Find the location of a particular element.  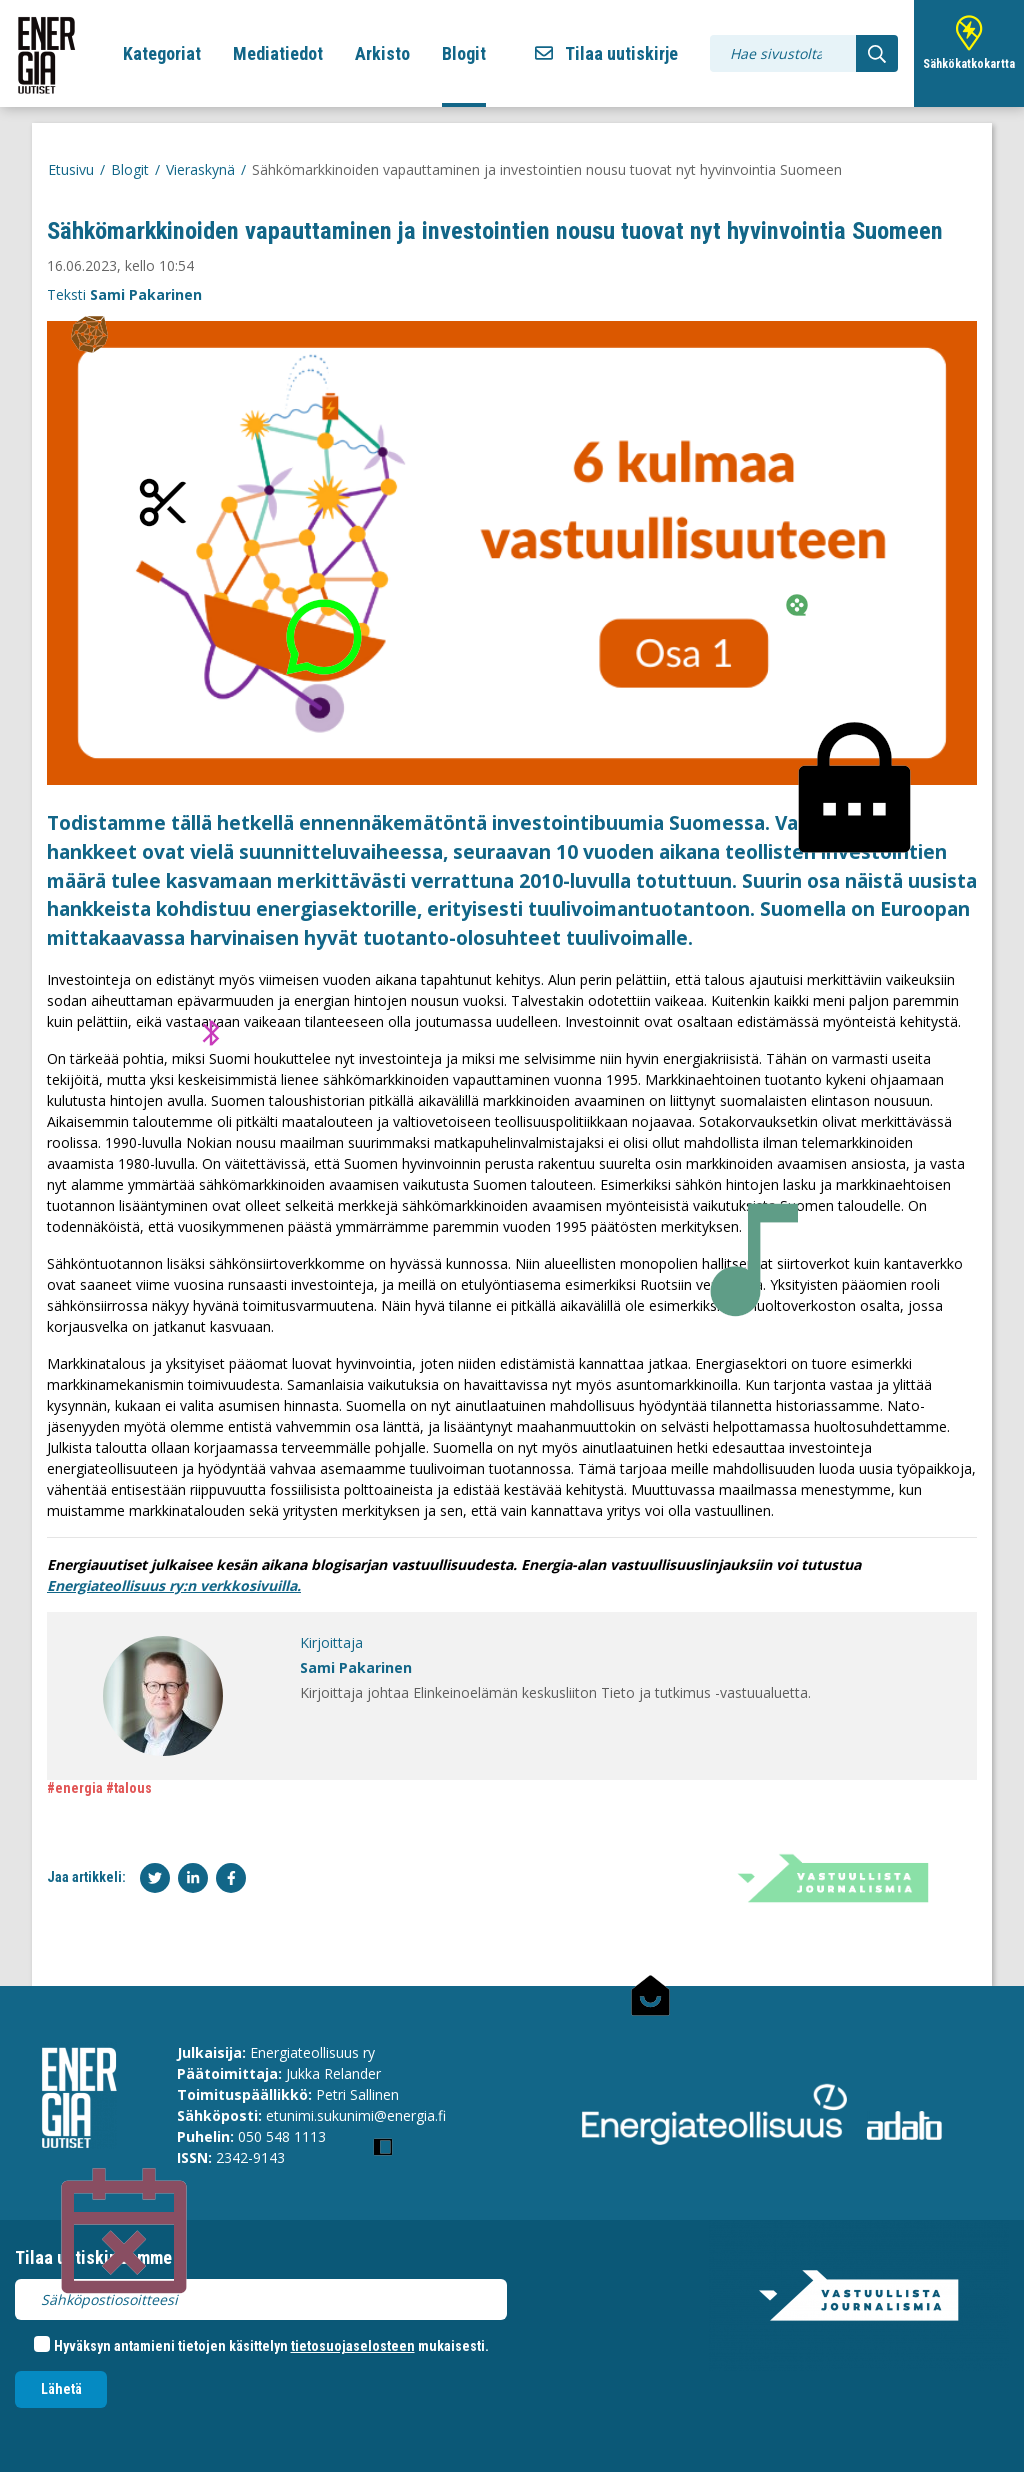

access music library or player is located at coordinates (748, 1260).